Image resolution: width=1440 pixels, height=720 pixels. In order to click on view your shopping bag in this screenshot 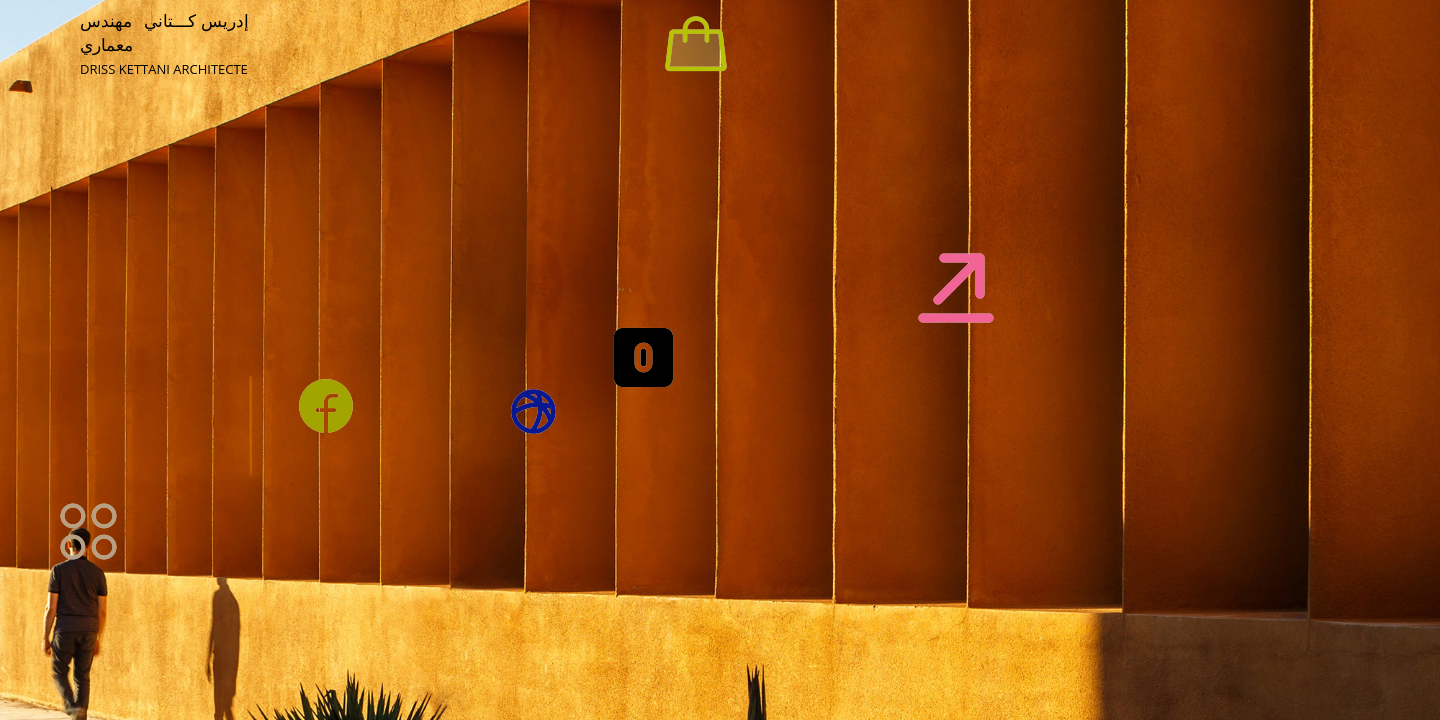, I will do `click(696, 47)`.